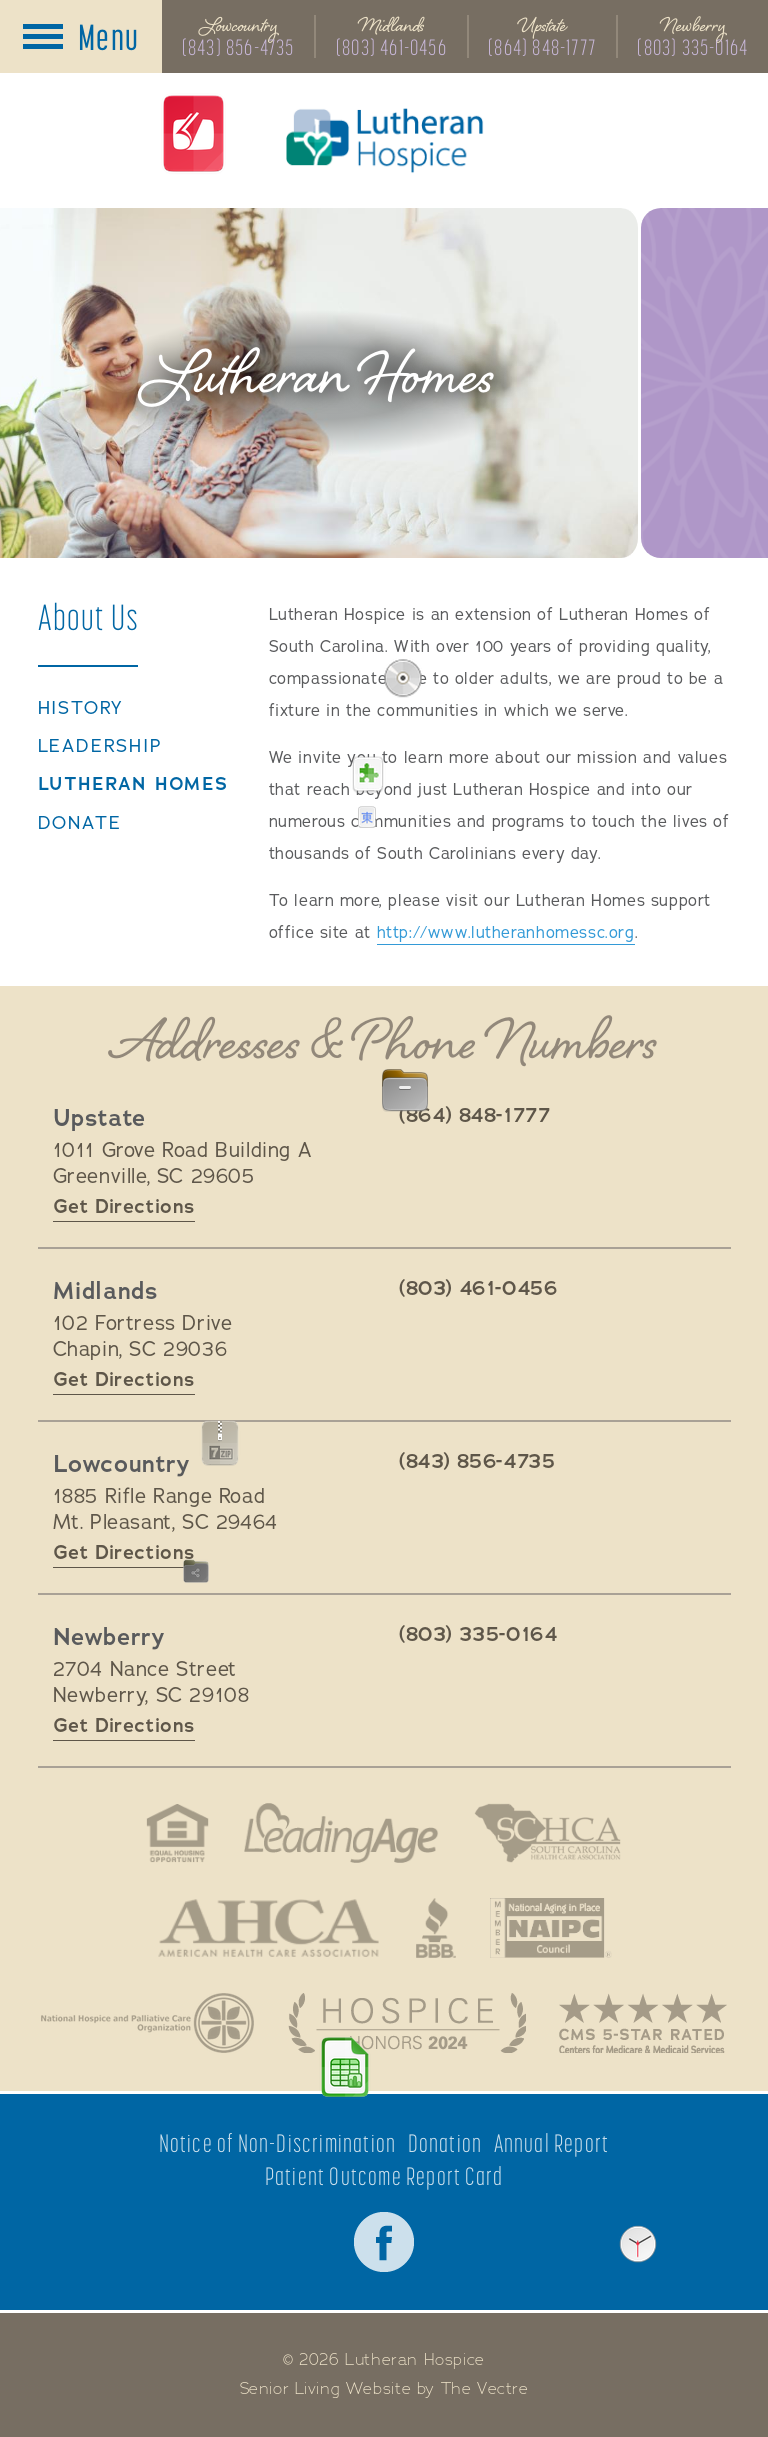  I want to click on launch gnome mahjongg game, so click(367, 817).